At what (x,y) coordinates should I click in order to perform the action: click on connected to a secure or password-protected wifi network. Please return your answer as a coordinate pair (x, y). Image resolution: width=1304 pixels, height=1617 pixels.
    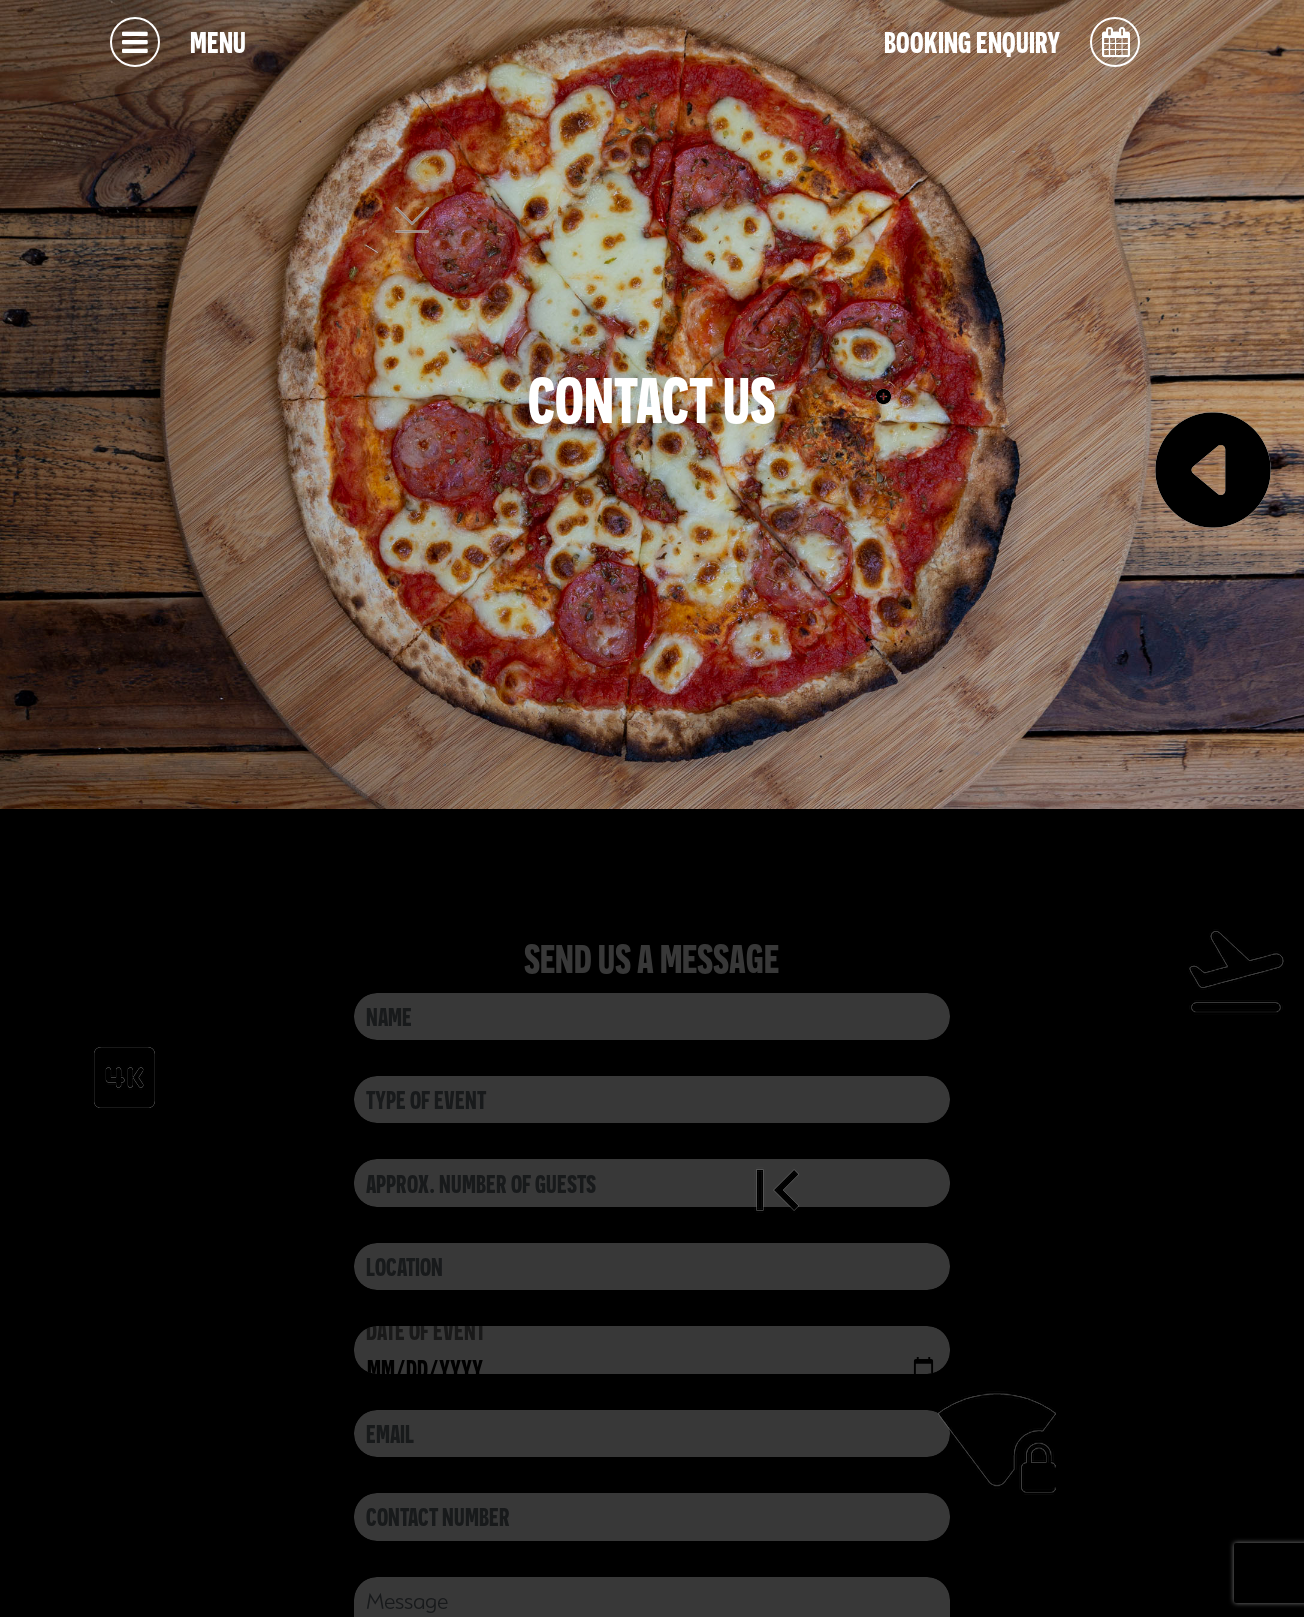
    Looking at the image, I should click on (997, 1443).